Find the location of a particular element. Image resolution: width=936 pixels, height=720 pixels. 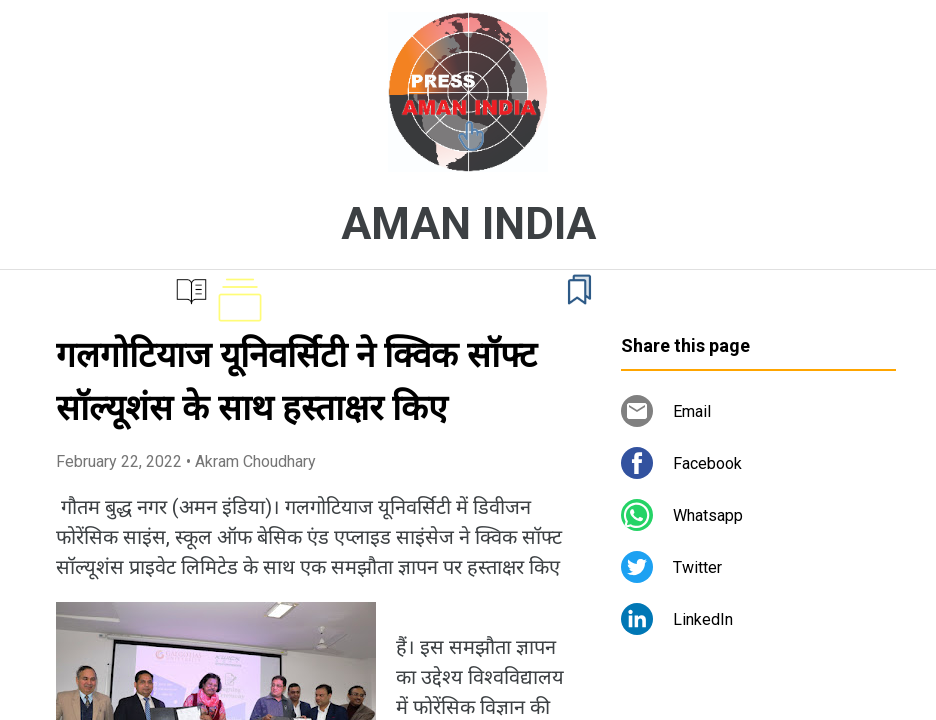

view stacked cards or layers is located at coordinates (240, 302).